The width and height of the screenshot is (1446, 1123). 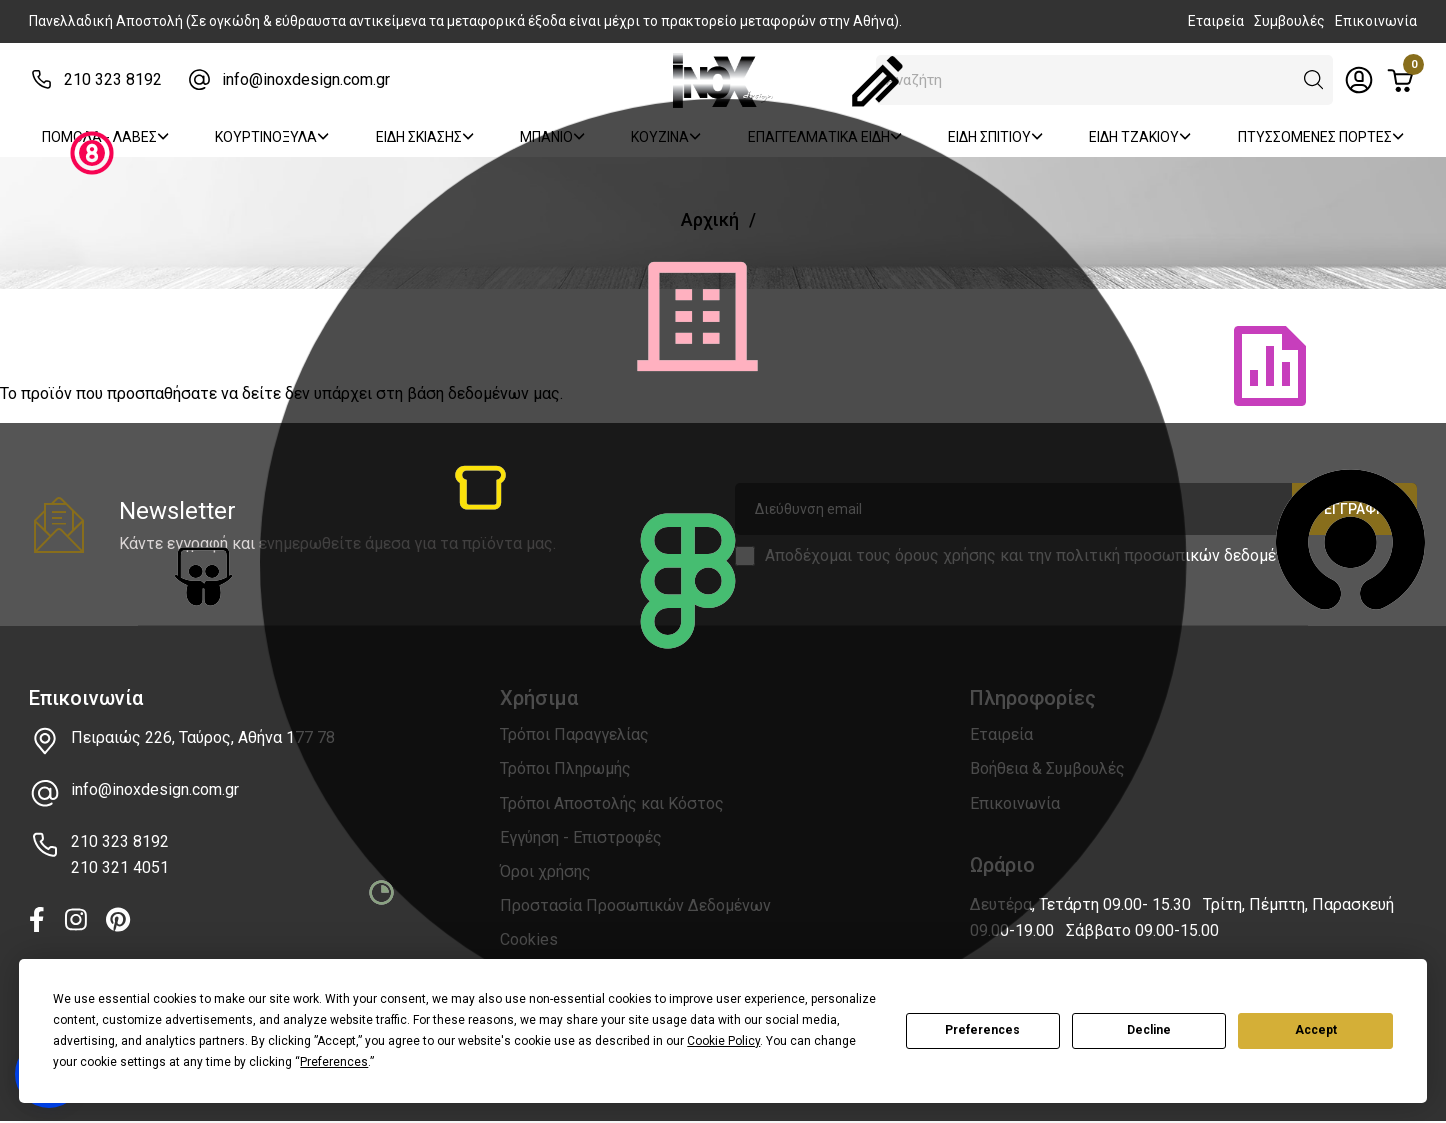 I want to click on indicates 25% progress or completion, so click(x=381, y=892).